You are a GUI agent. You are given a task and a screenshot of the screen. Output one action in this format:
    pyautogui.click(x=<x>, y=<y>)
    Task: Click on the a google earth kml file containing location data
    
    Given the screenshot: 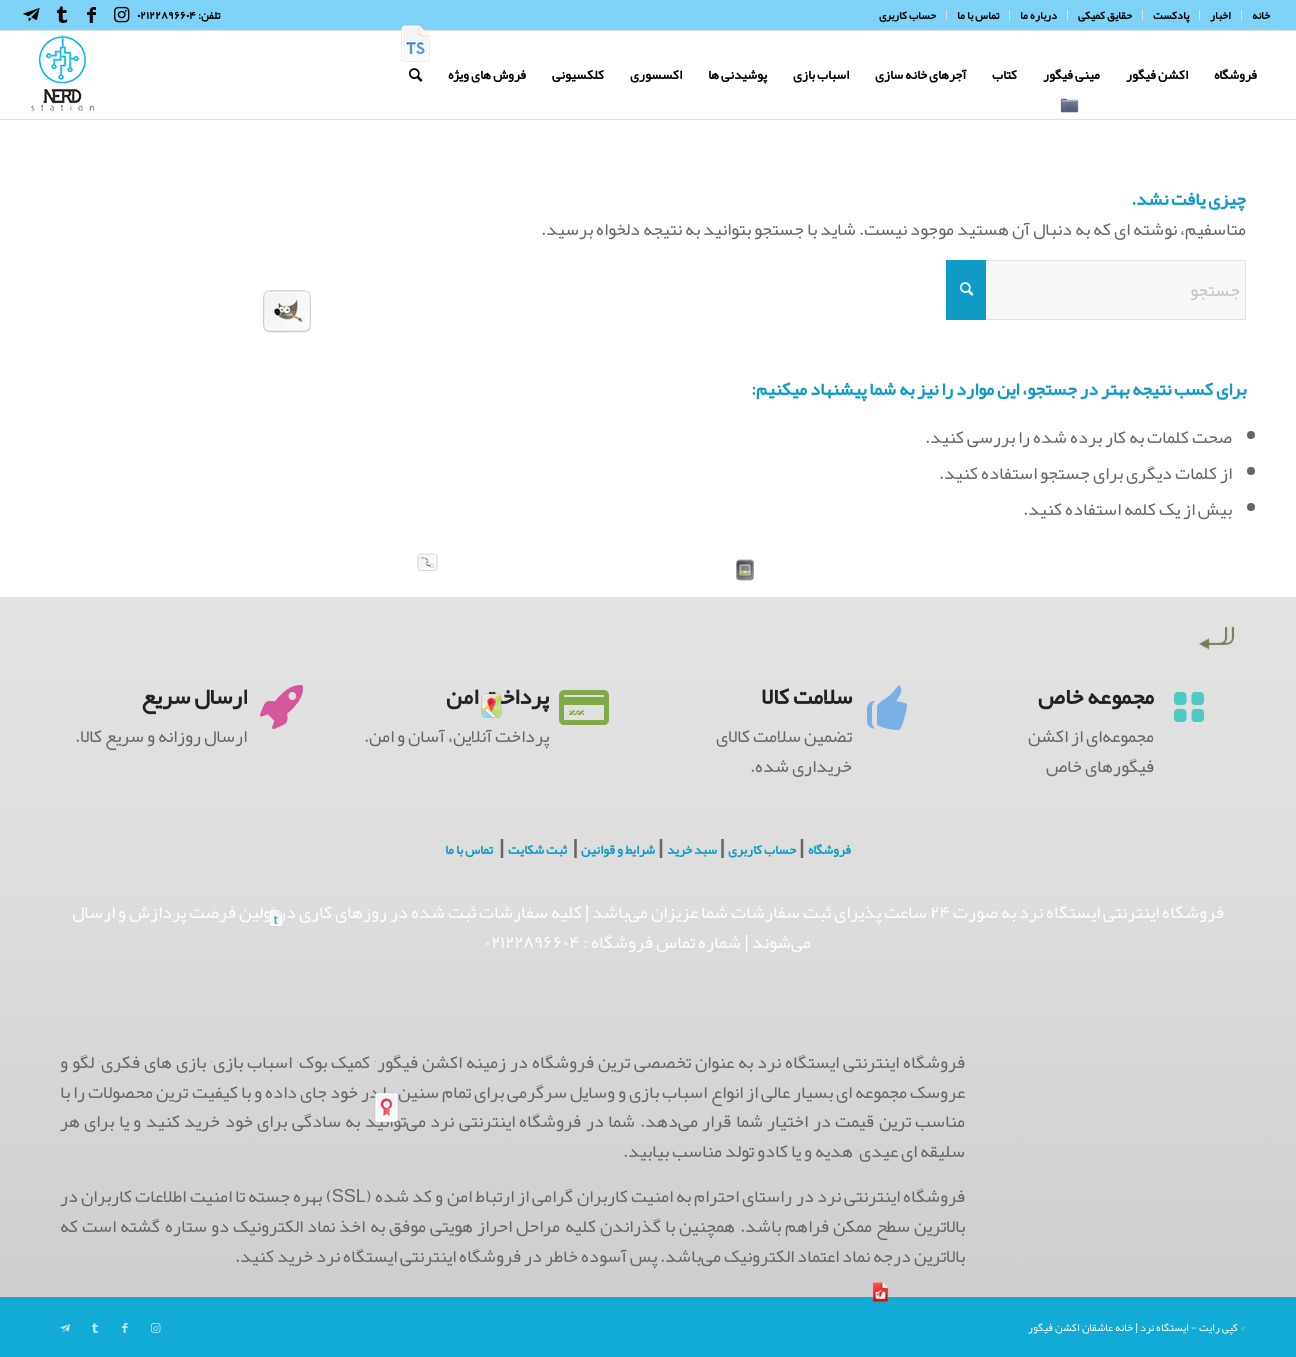 What is the action you would take?
    pyautogui.click(x=491, y=705)
    